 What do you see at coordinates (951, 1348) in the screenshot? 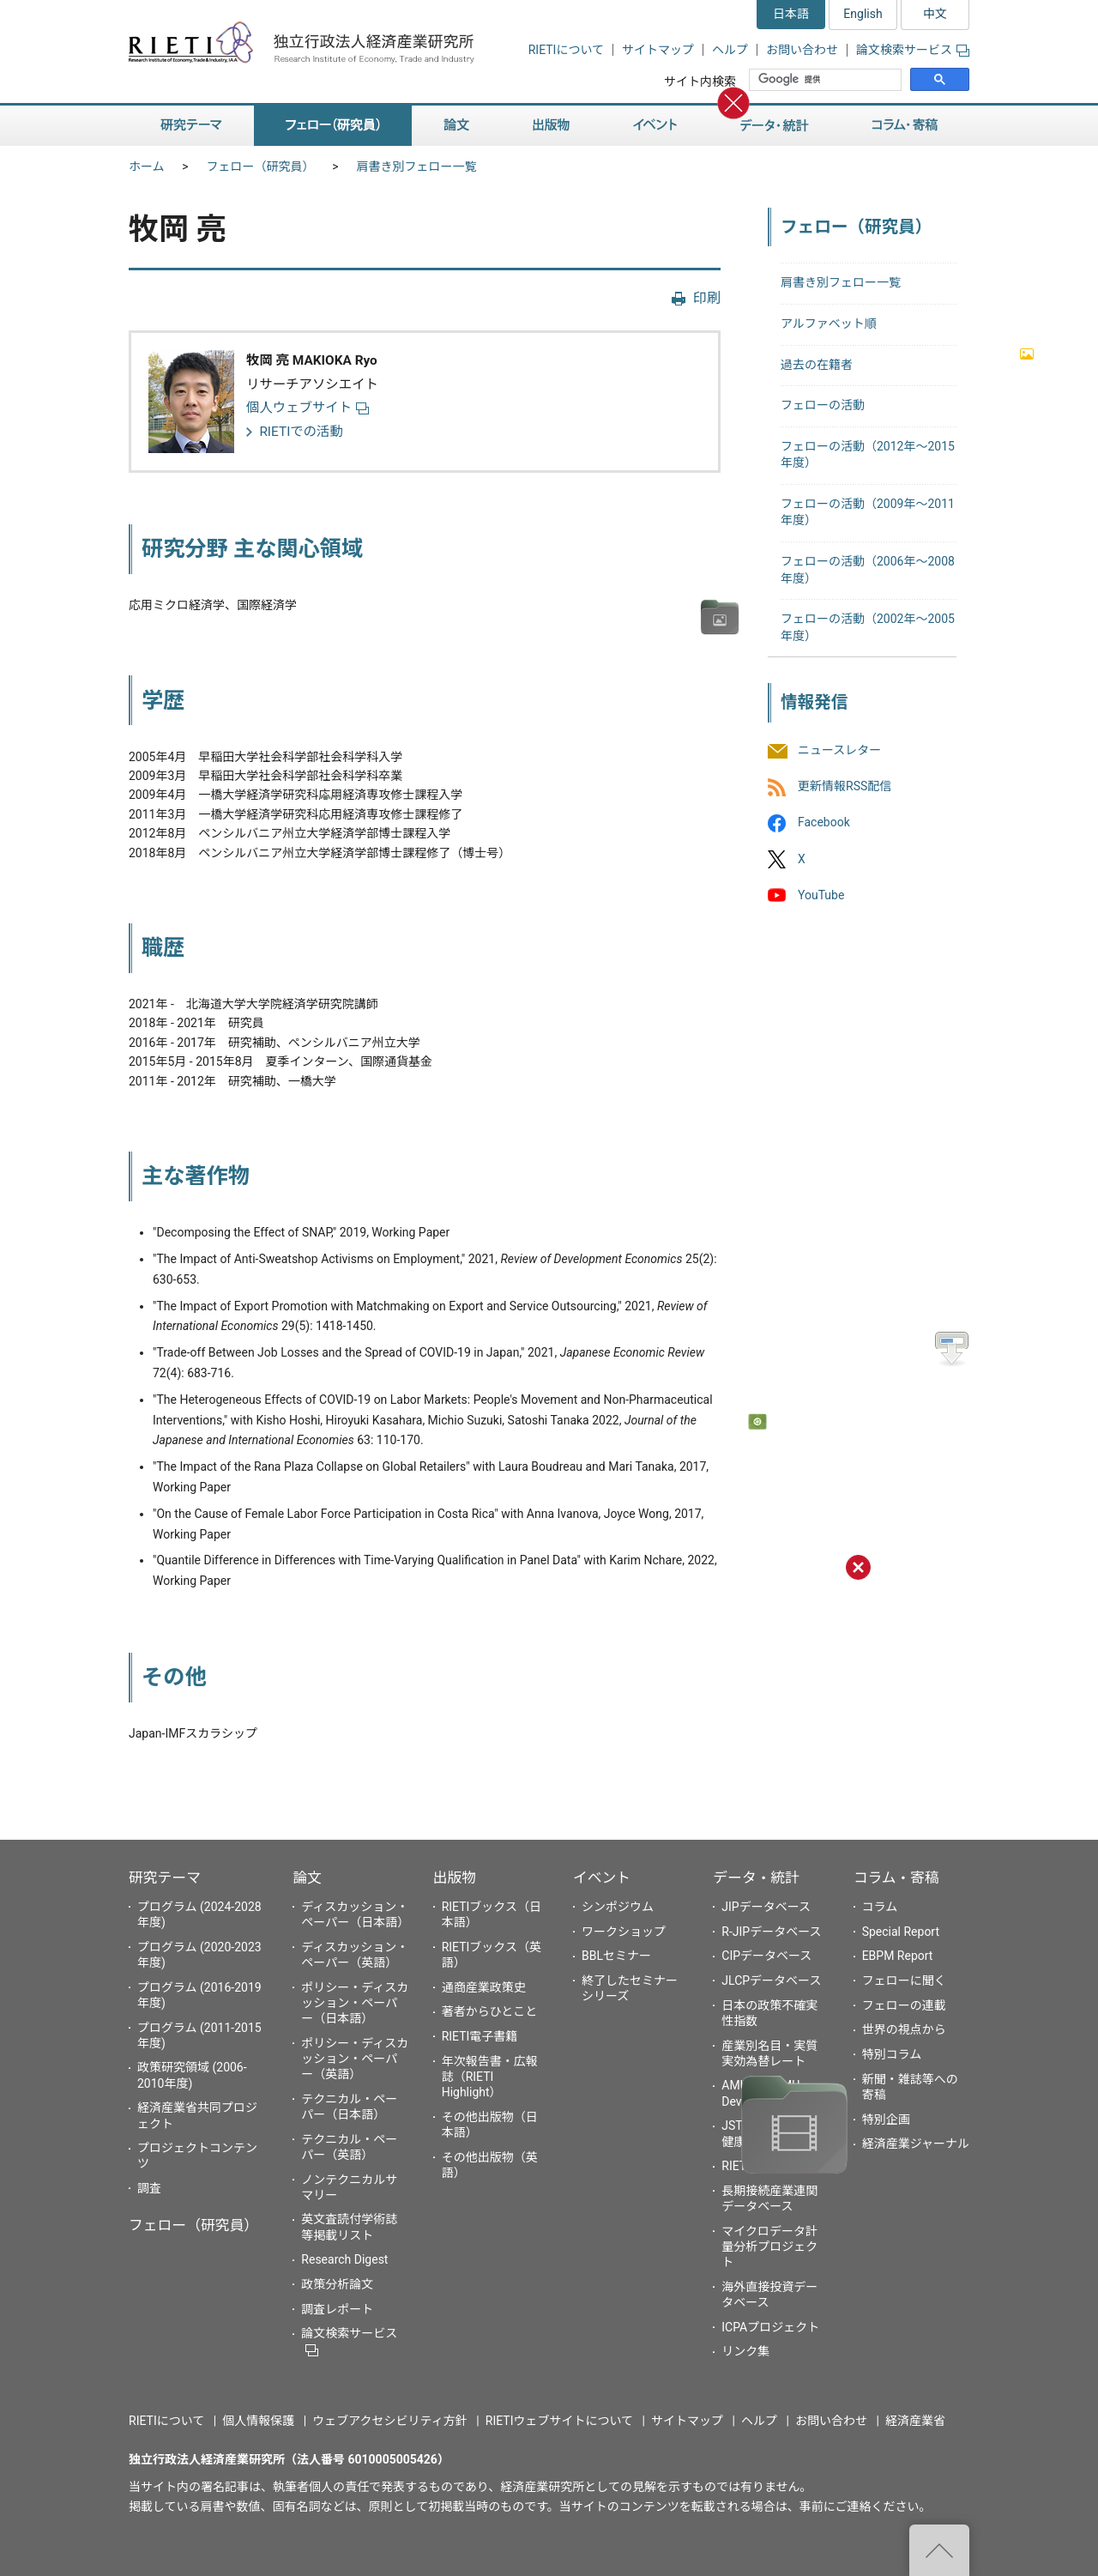
I see `access your downloads folder` at bounding box center [951, 1348].